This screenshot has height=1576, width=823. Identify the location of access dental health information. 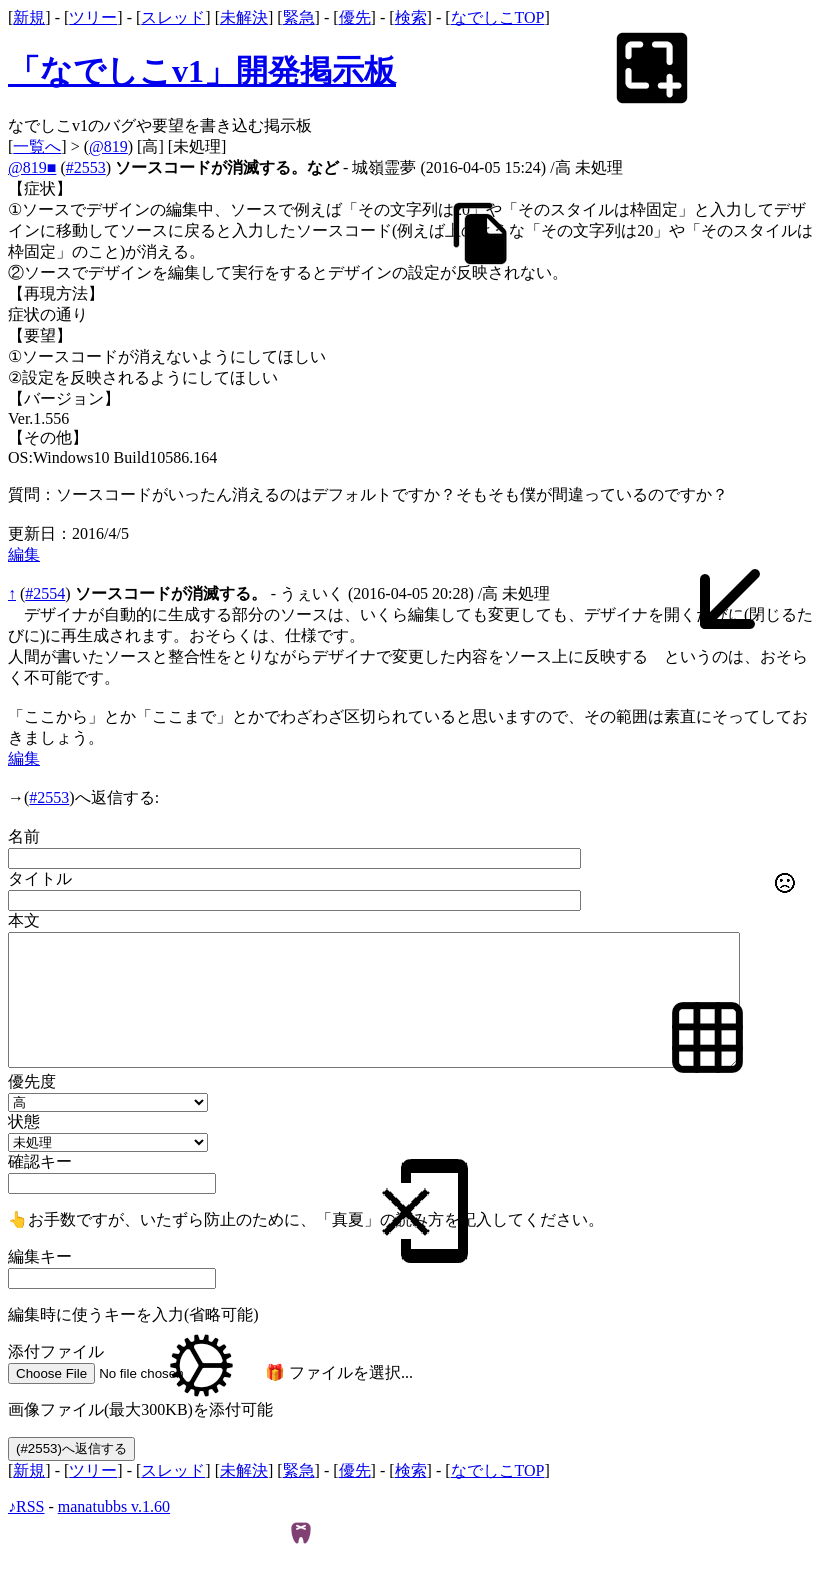
(301, 1533).